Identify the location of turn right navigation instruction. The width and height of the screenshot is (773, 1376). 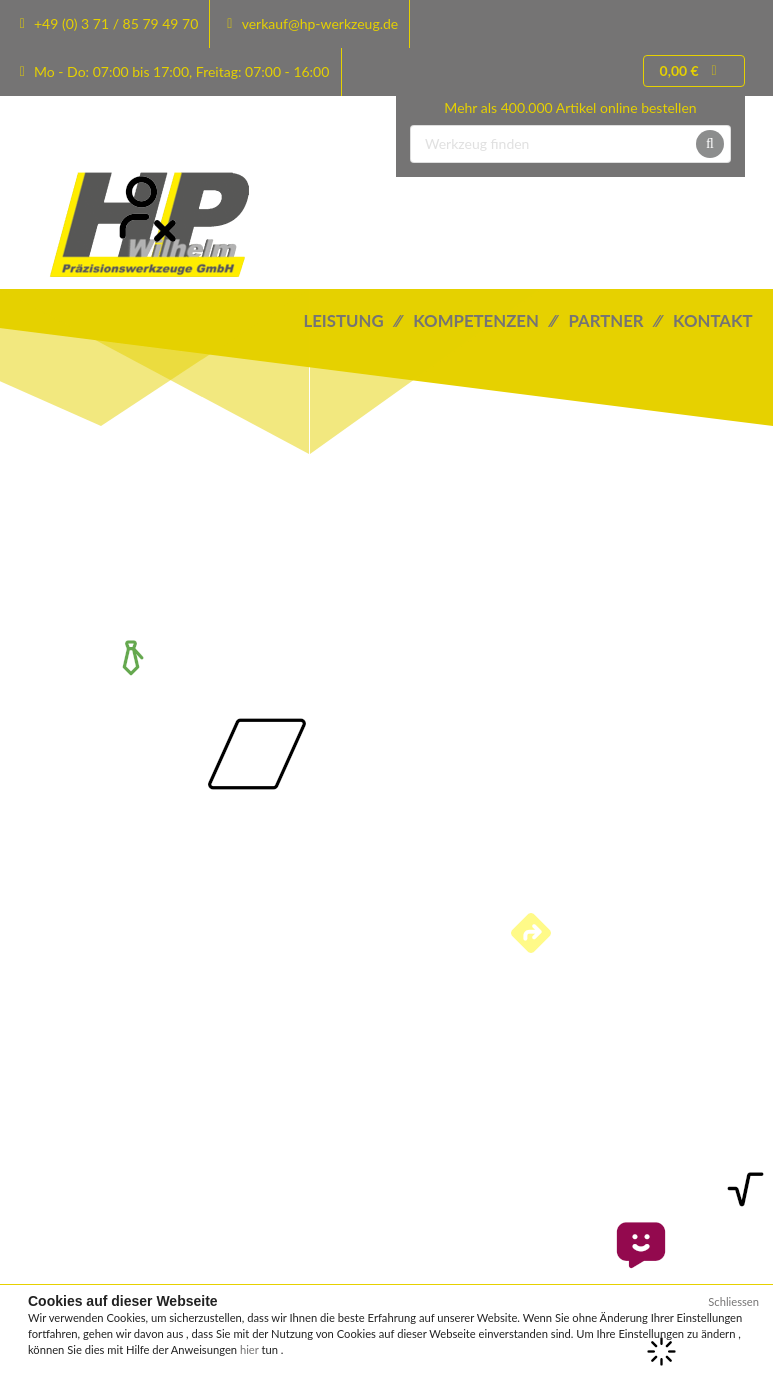
(531, 933).